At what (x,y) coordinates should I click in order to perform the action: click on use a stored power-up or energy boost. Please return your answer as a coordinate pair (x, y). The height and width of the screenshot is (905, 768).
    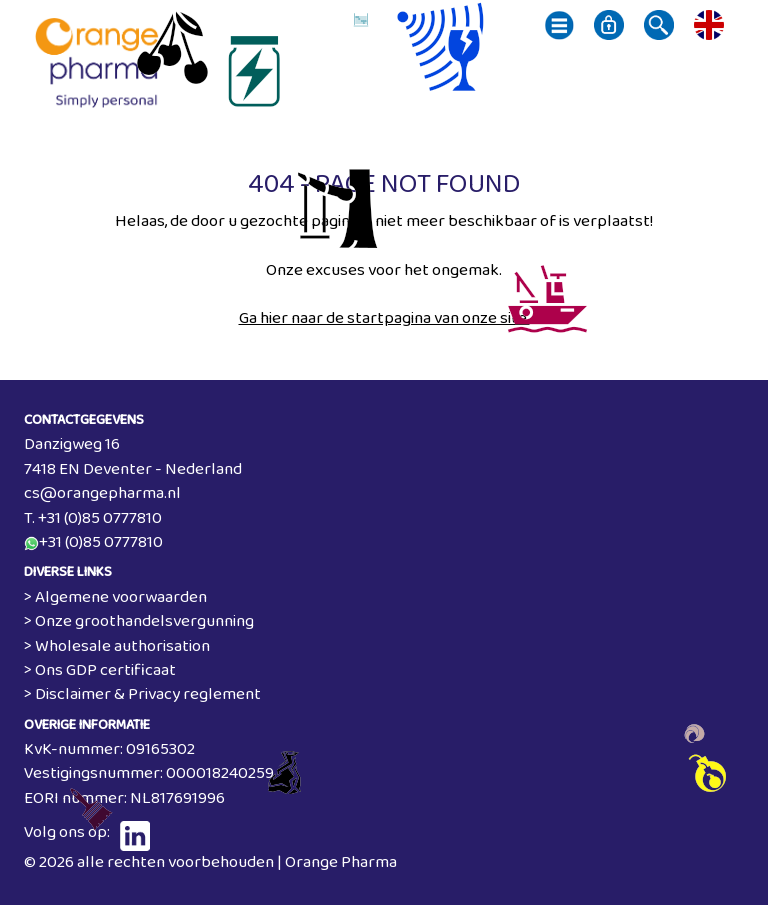
    Looking at the image, I should click on (253, 70).